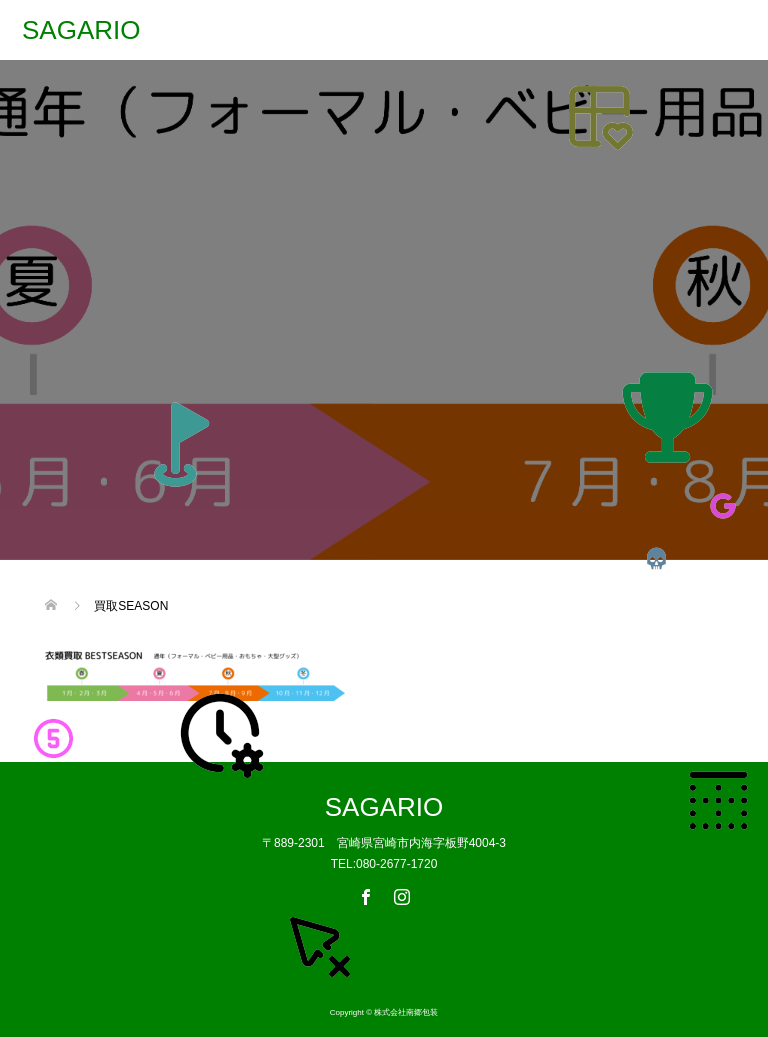 The height and width of the screenshot is (1037, 768). What do you see at coordinates (317, 944) in the screenshot?
I see `disable cursor or pointer functionality` at bounding box center [317, 944].